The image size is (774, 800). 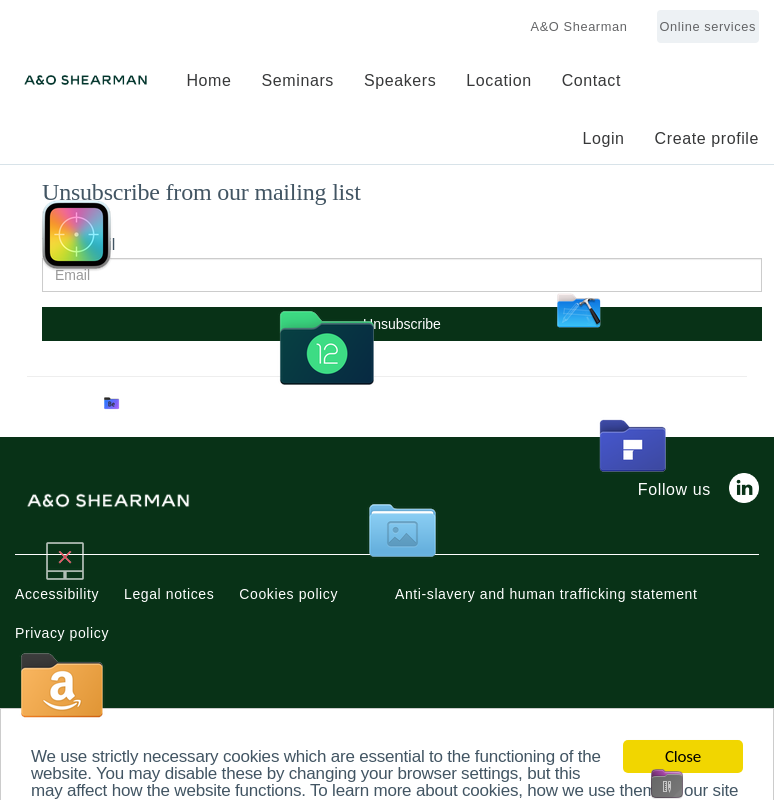 I want to click on folder containing amazon-related files or downloads, so click(x=61, y=687).